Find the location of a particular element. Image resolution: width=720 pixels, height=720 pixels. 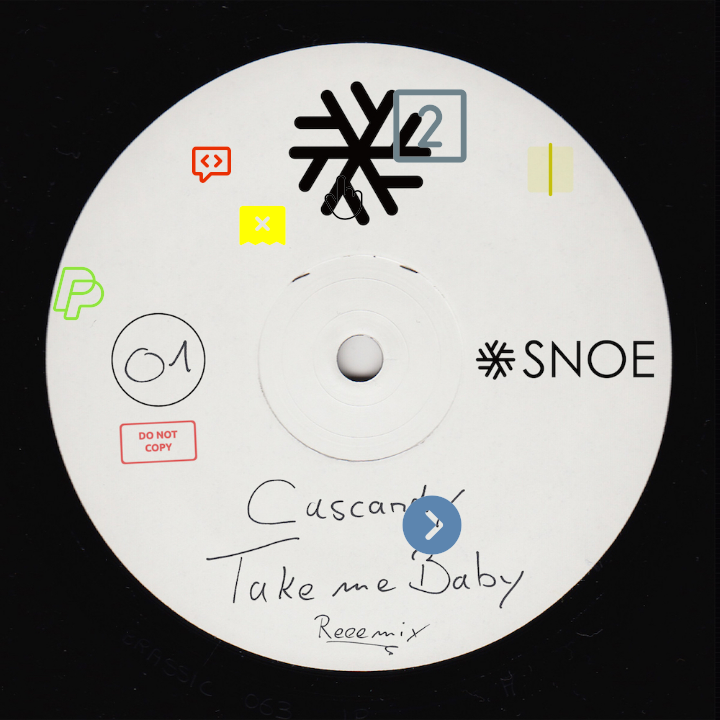

cancel or void a receipt is located at coordinates (262, 225).